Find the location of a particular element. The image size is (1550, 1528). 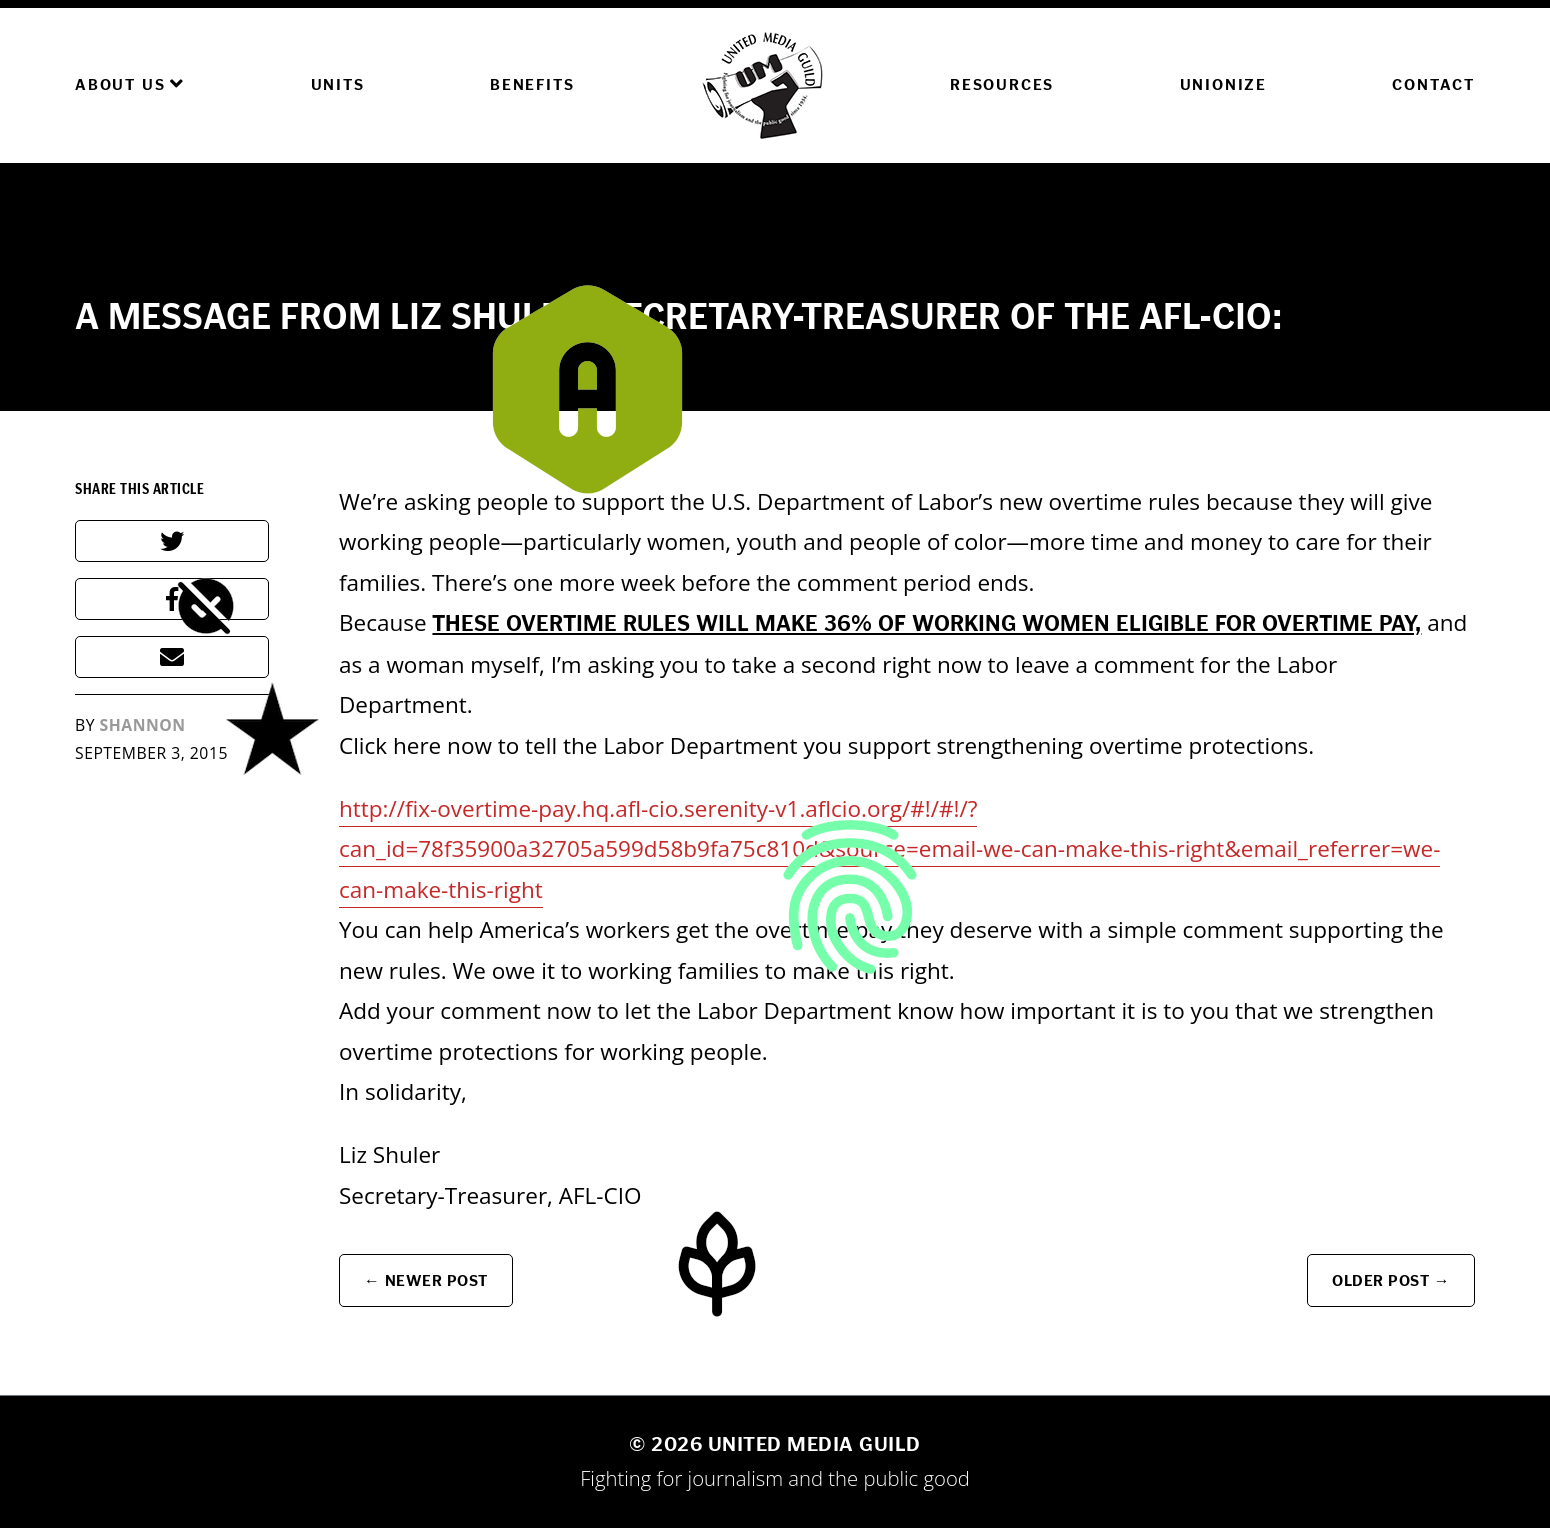

authenticate with fingerprint is located at coordinates (850, 897).